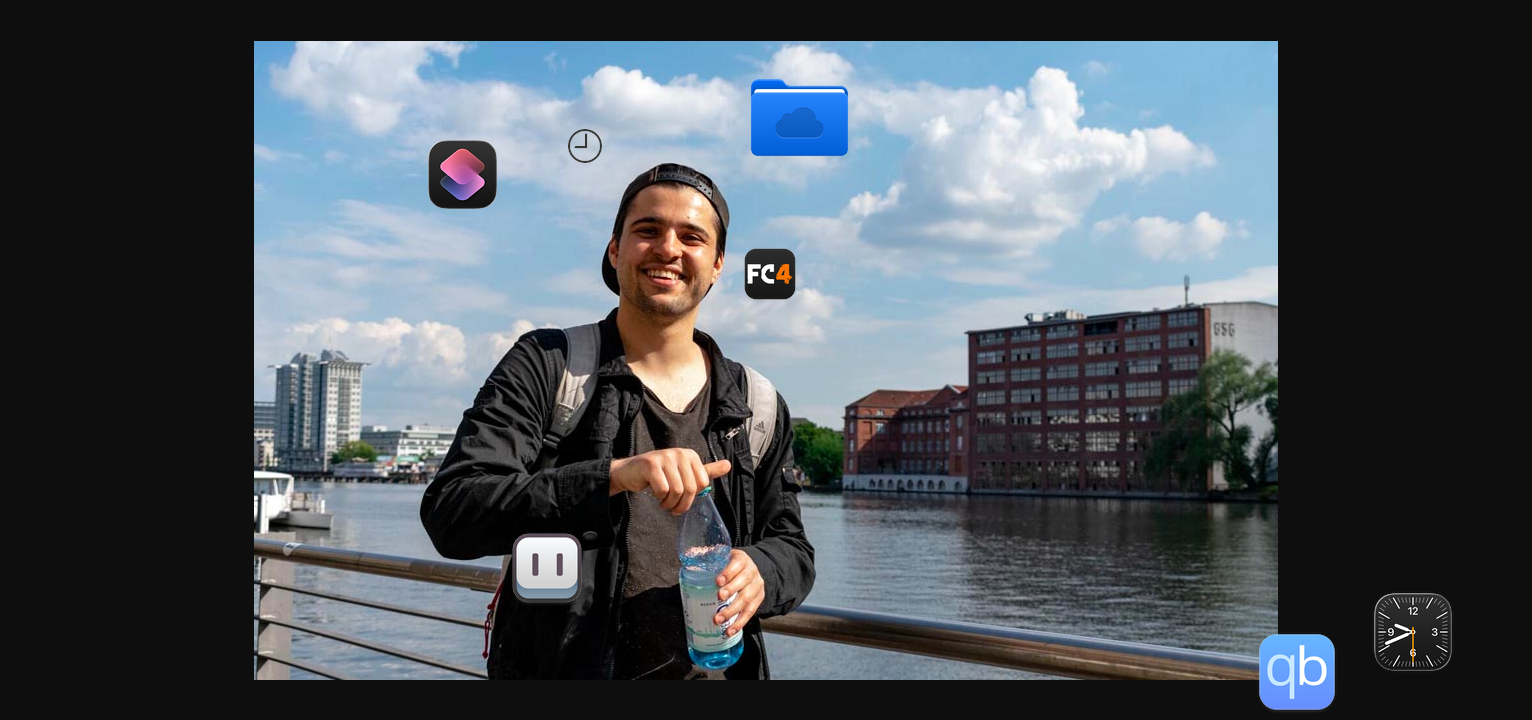 This screenshot has height=720, width=1532. What do you see at coordinates (799, 117) in the screenshot?
I see `access cloud-synced files and folders` at bounding box center [799, 117].